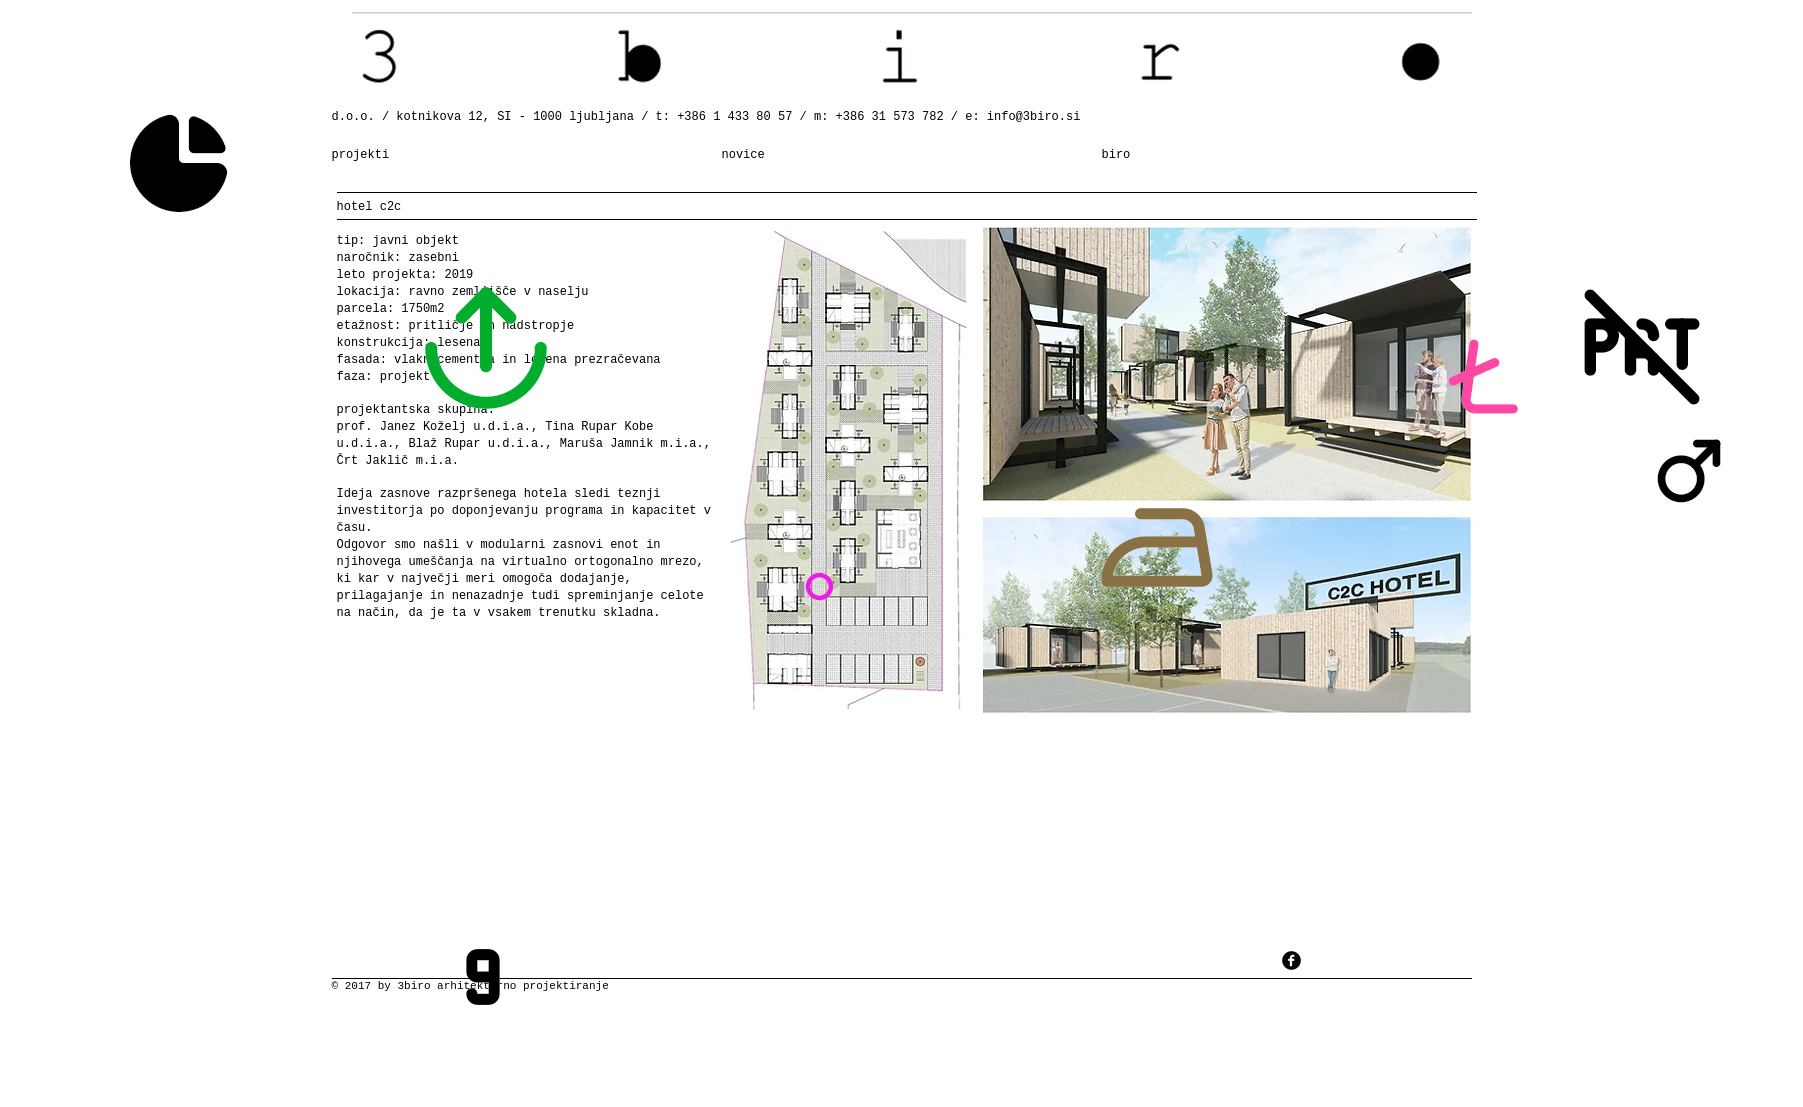 The image size is (1803, 1107). What do you see at coordinates (179, 163) in the screenshot?
I see `view analytics or statistics` at bounding box center [179, 163].